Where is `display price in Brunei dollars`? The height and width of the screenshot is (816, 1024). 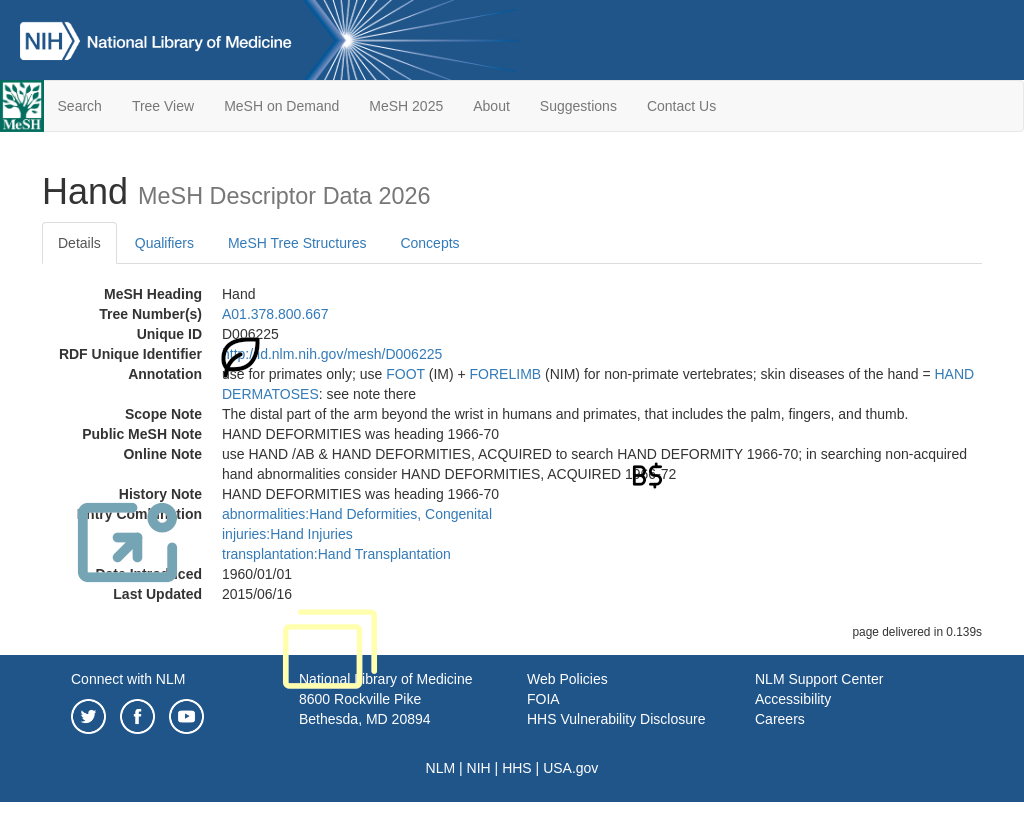 display price in Brunei dollars is located at coordinates (647, 475).